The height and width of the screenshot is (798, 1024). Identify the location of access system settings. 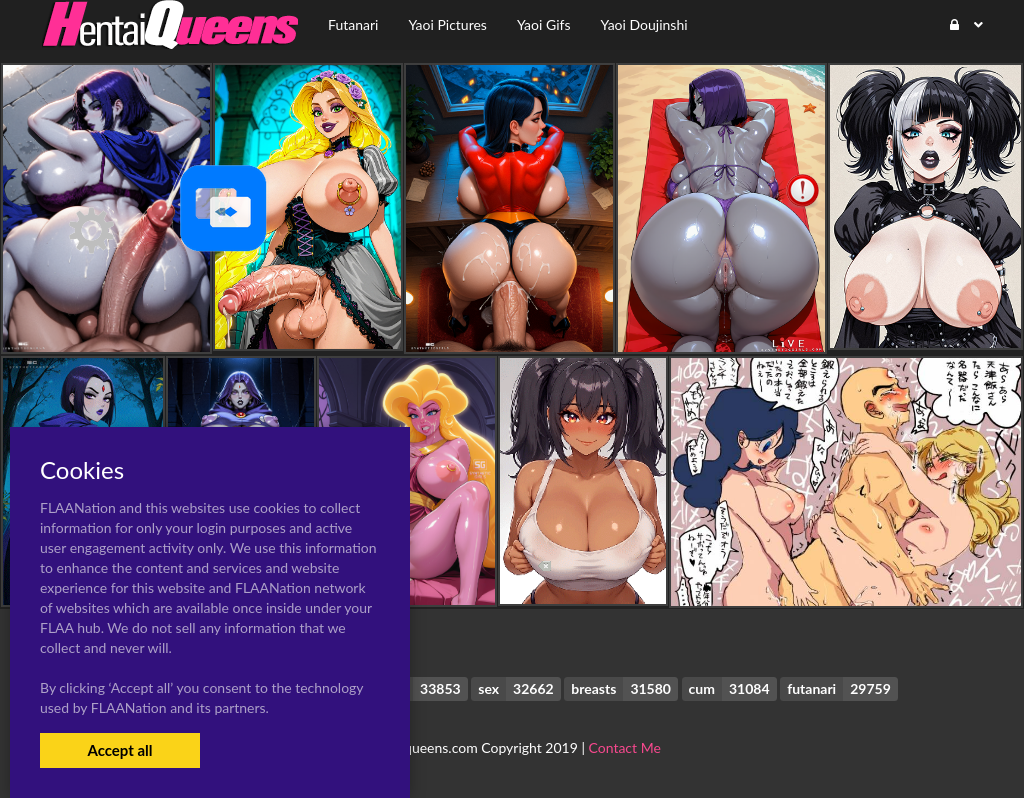
(91, 230).